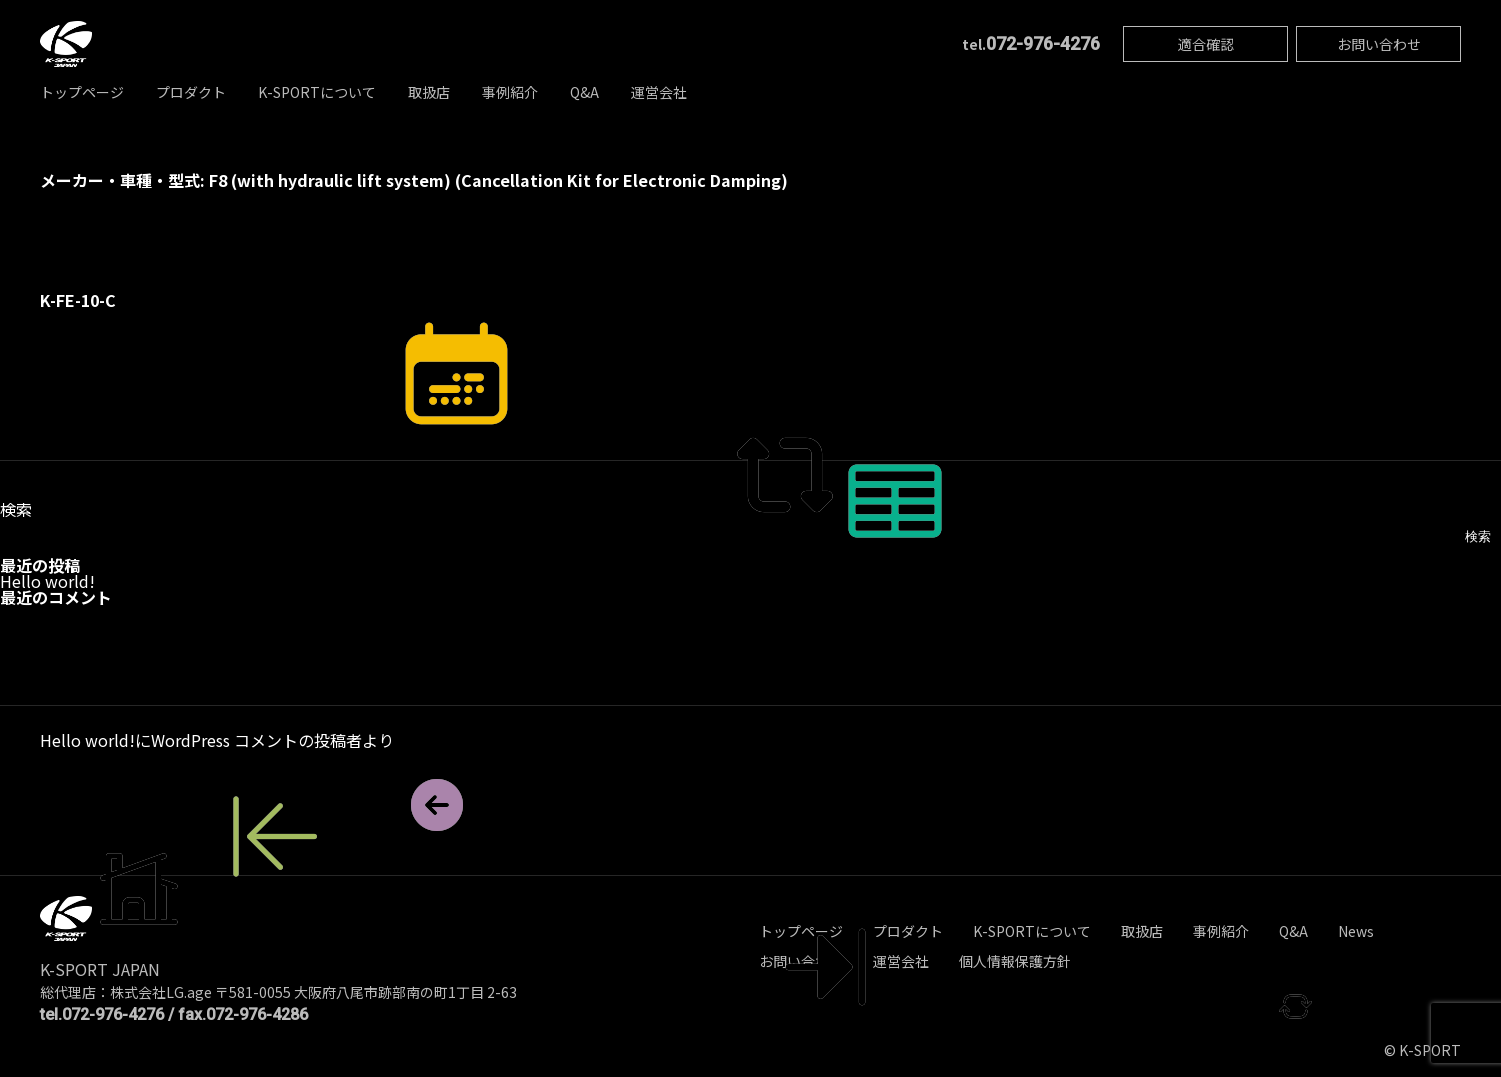  I want to click on navigate to home screen, so click(139, 889).